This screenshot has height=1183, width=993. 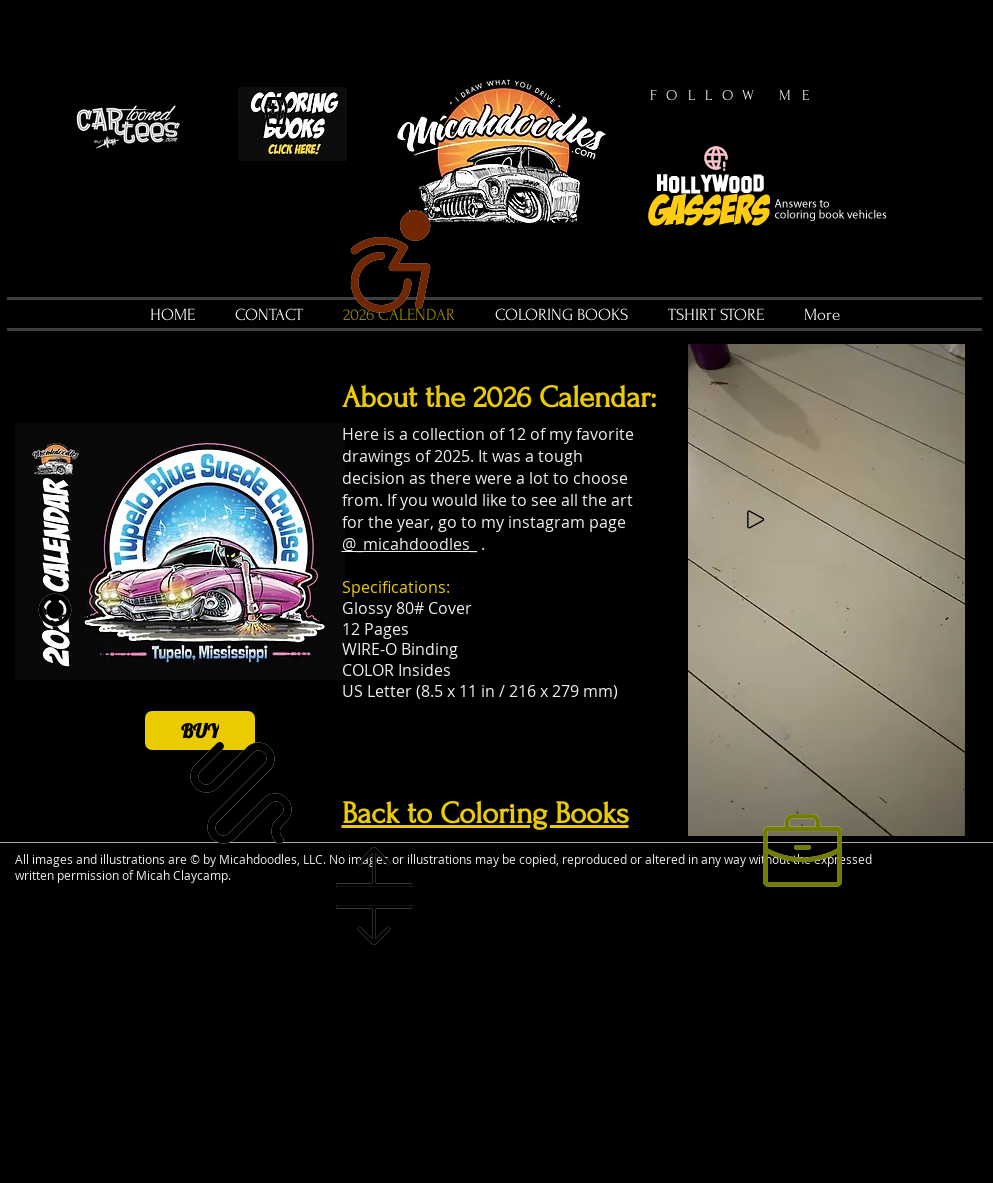 What do you see at coordinates (241, 793) in the screenshot?
I see `access freehand drawing or annotation tools` at bounding box center [241, 793].